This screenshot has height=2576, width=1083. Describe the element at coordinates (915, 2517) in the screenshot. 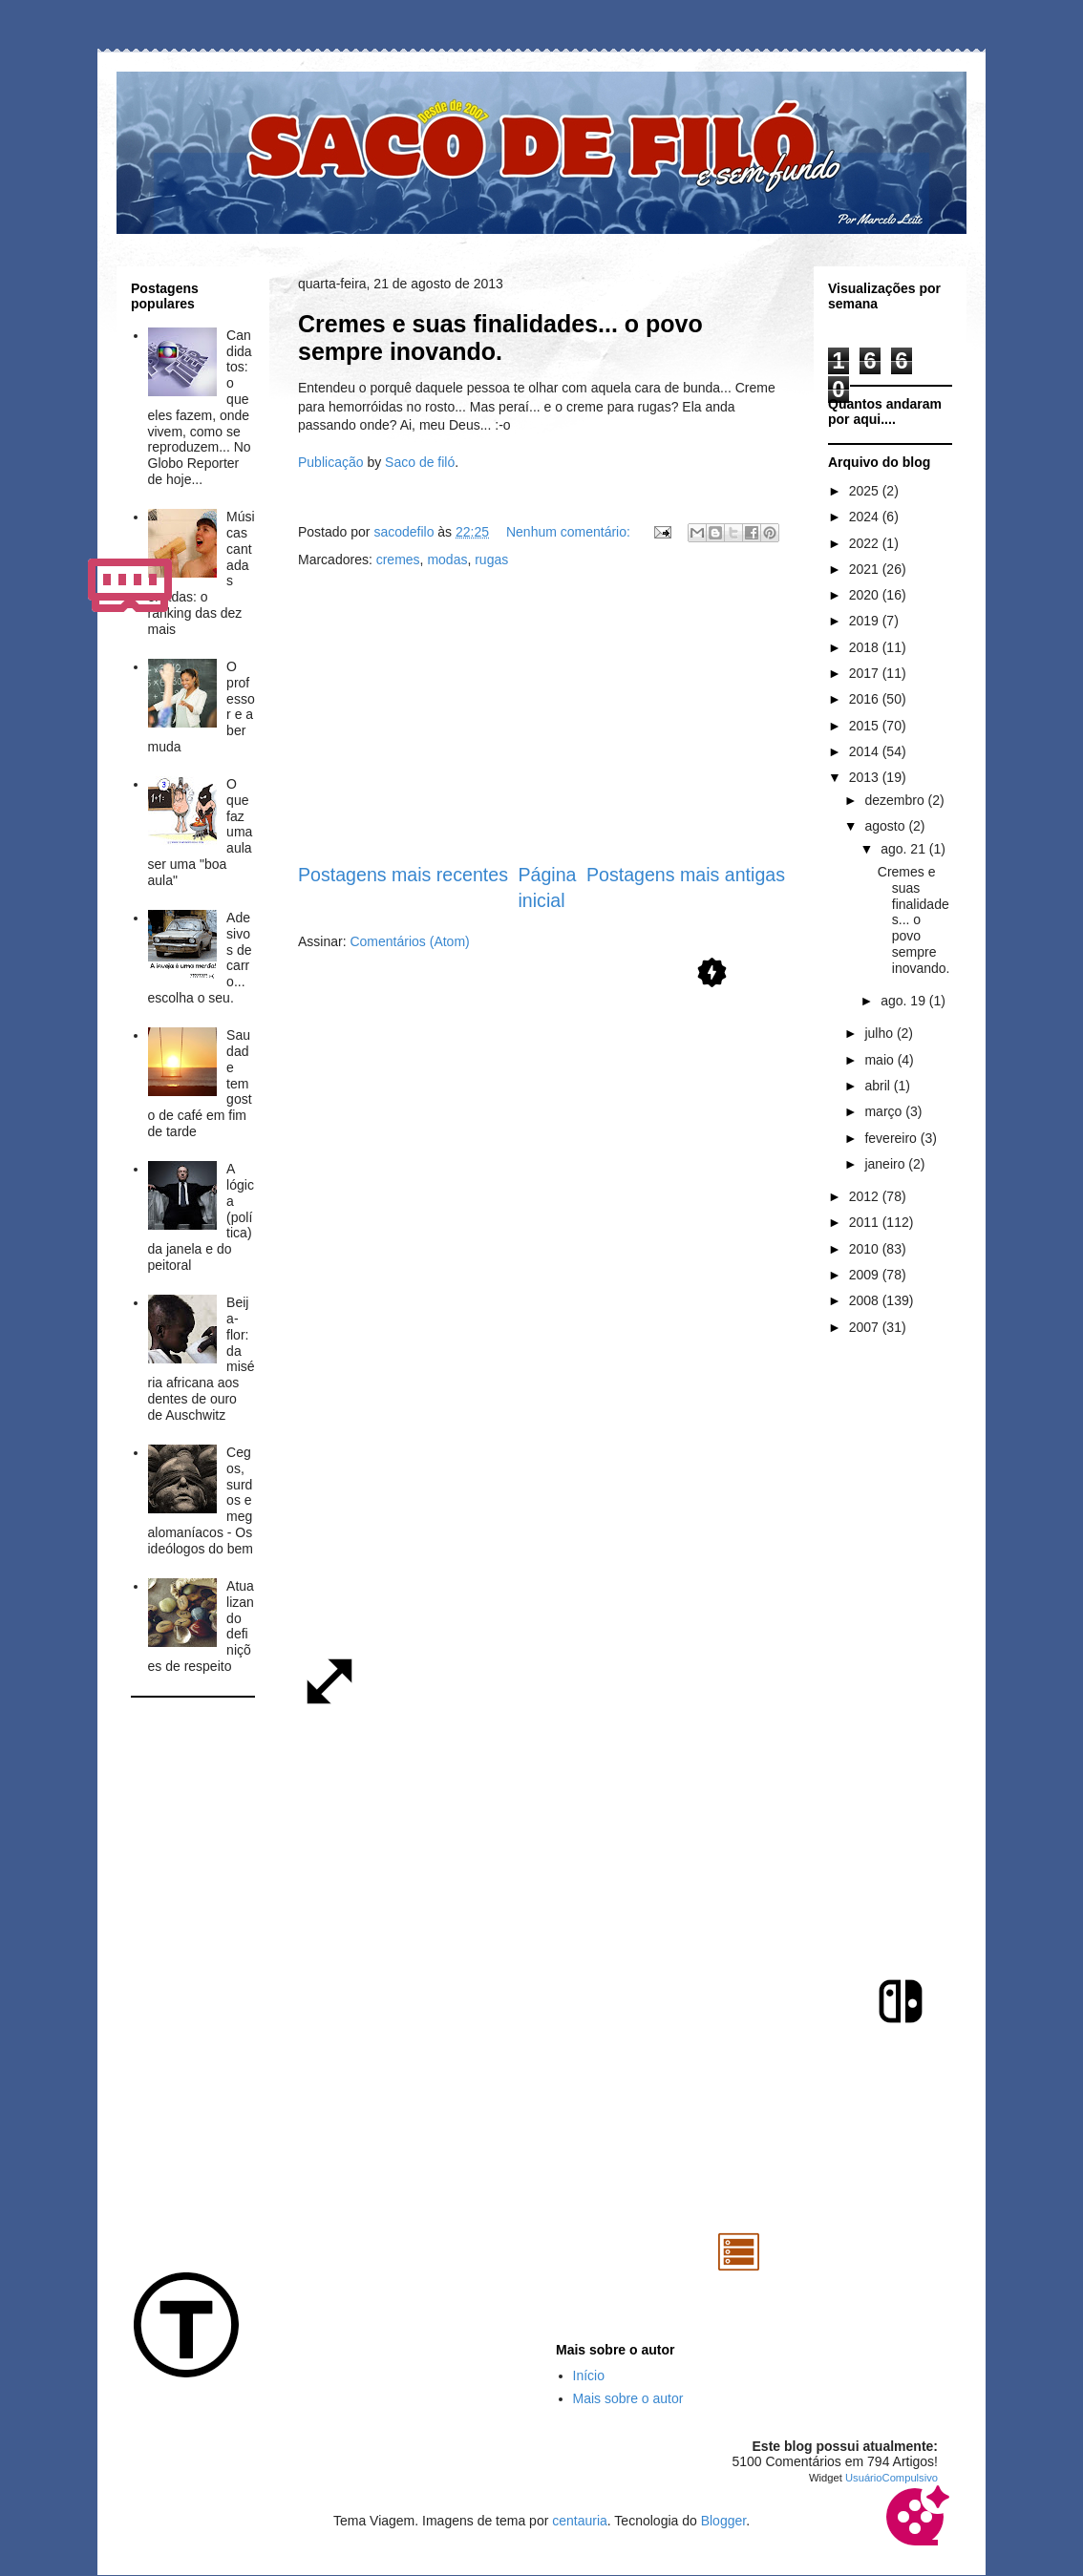

I see `generate AI-powered video content` at that location.